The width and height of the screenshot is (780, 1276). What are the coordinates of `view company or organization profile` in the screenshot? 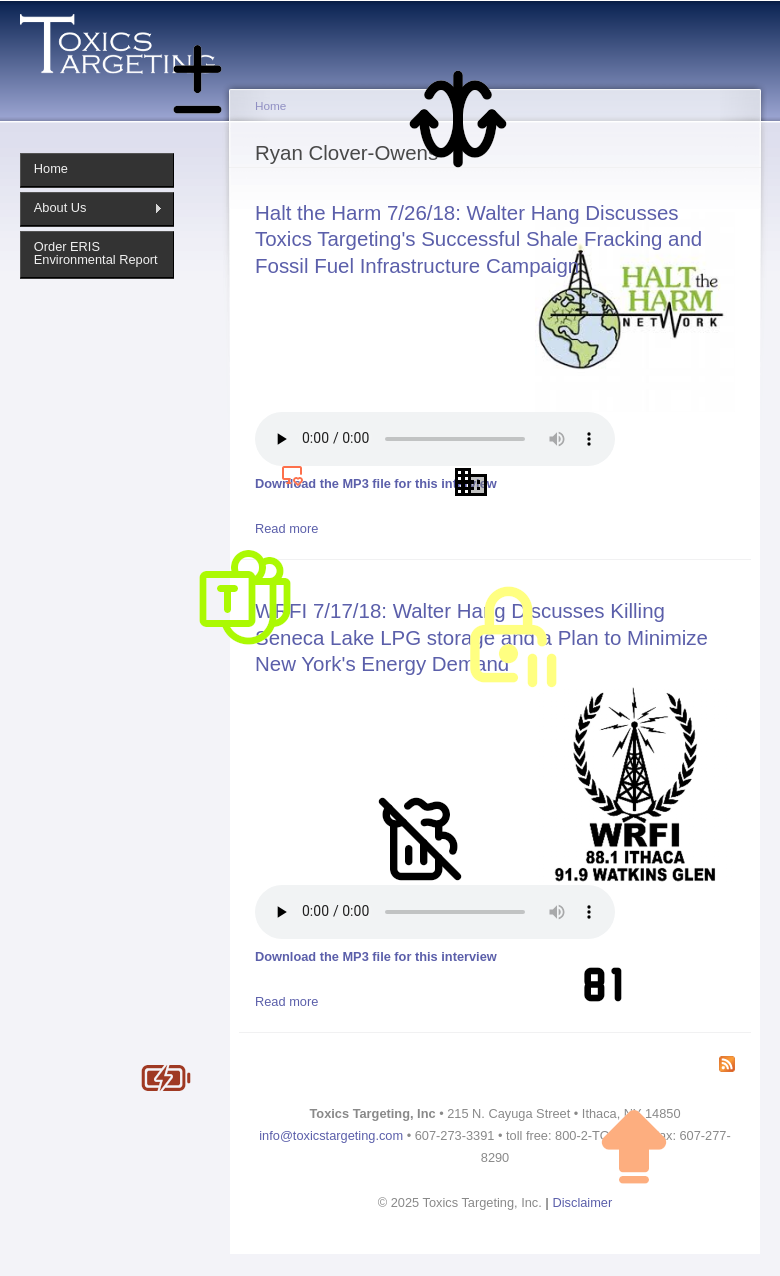 It's located at (471, 482).